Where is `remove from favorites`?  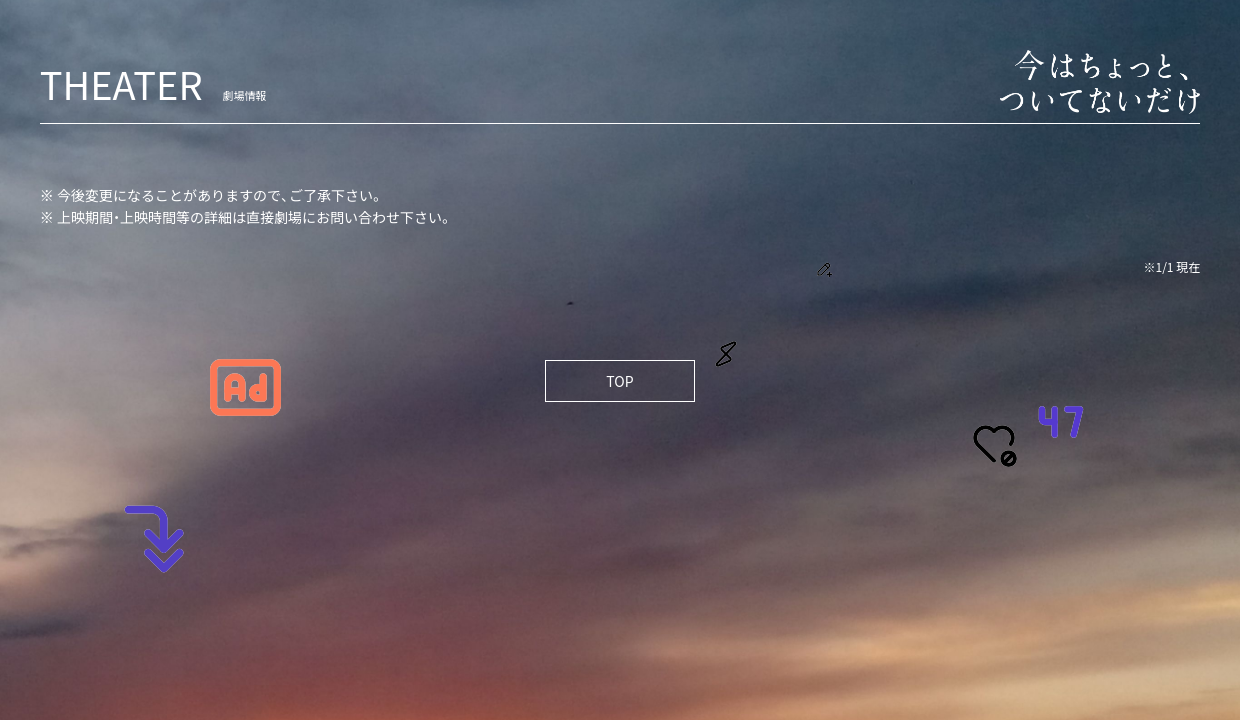
remove from favorites is located at coordinates (994, 444).